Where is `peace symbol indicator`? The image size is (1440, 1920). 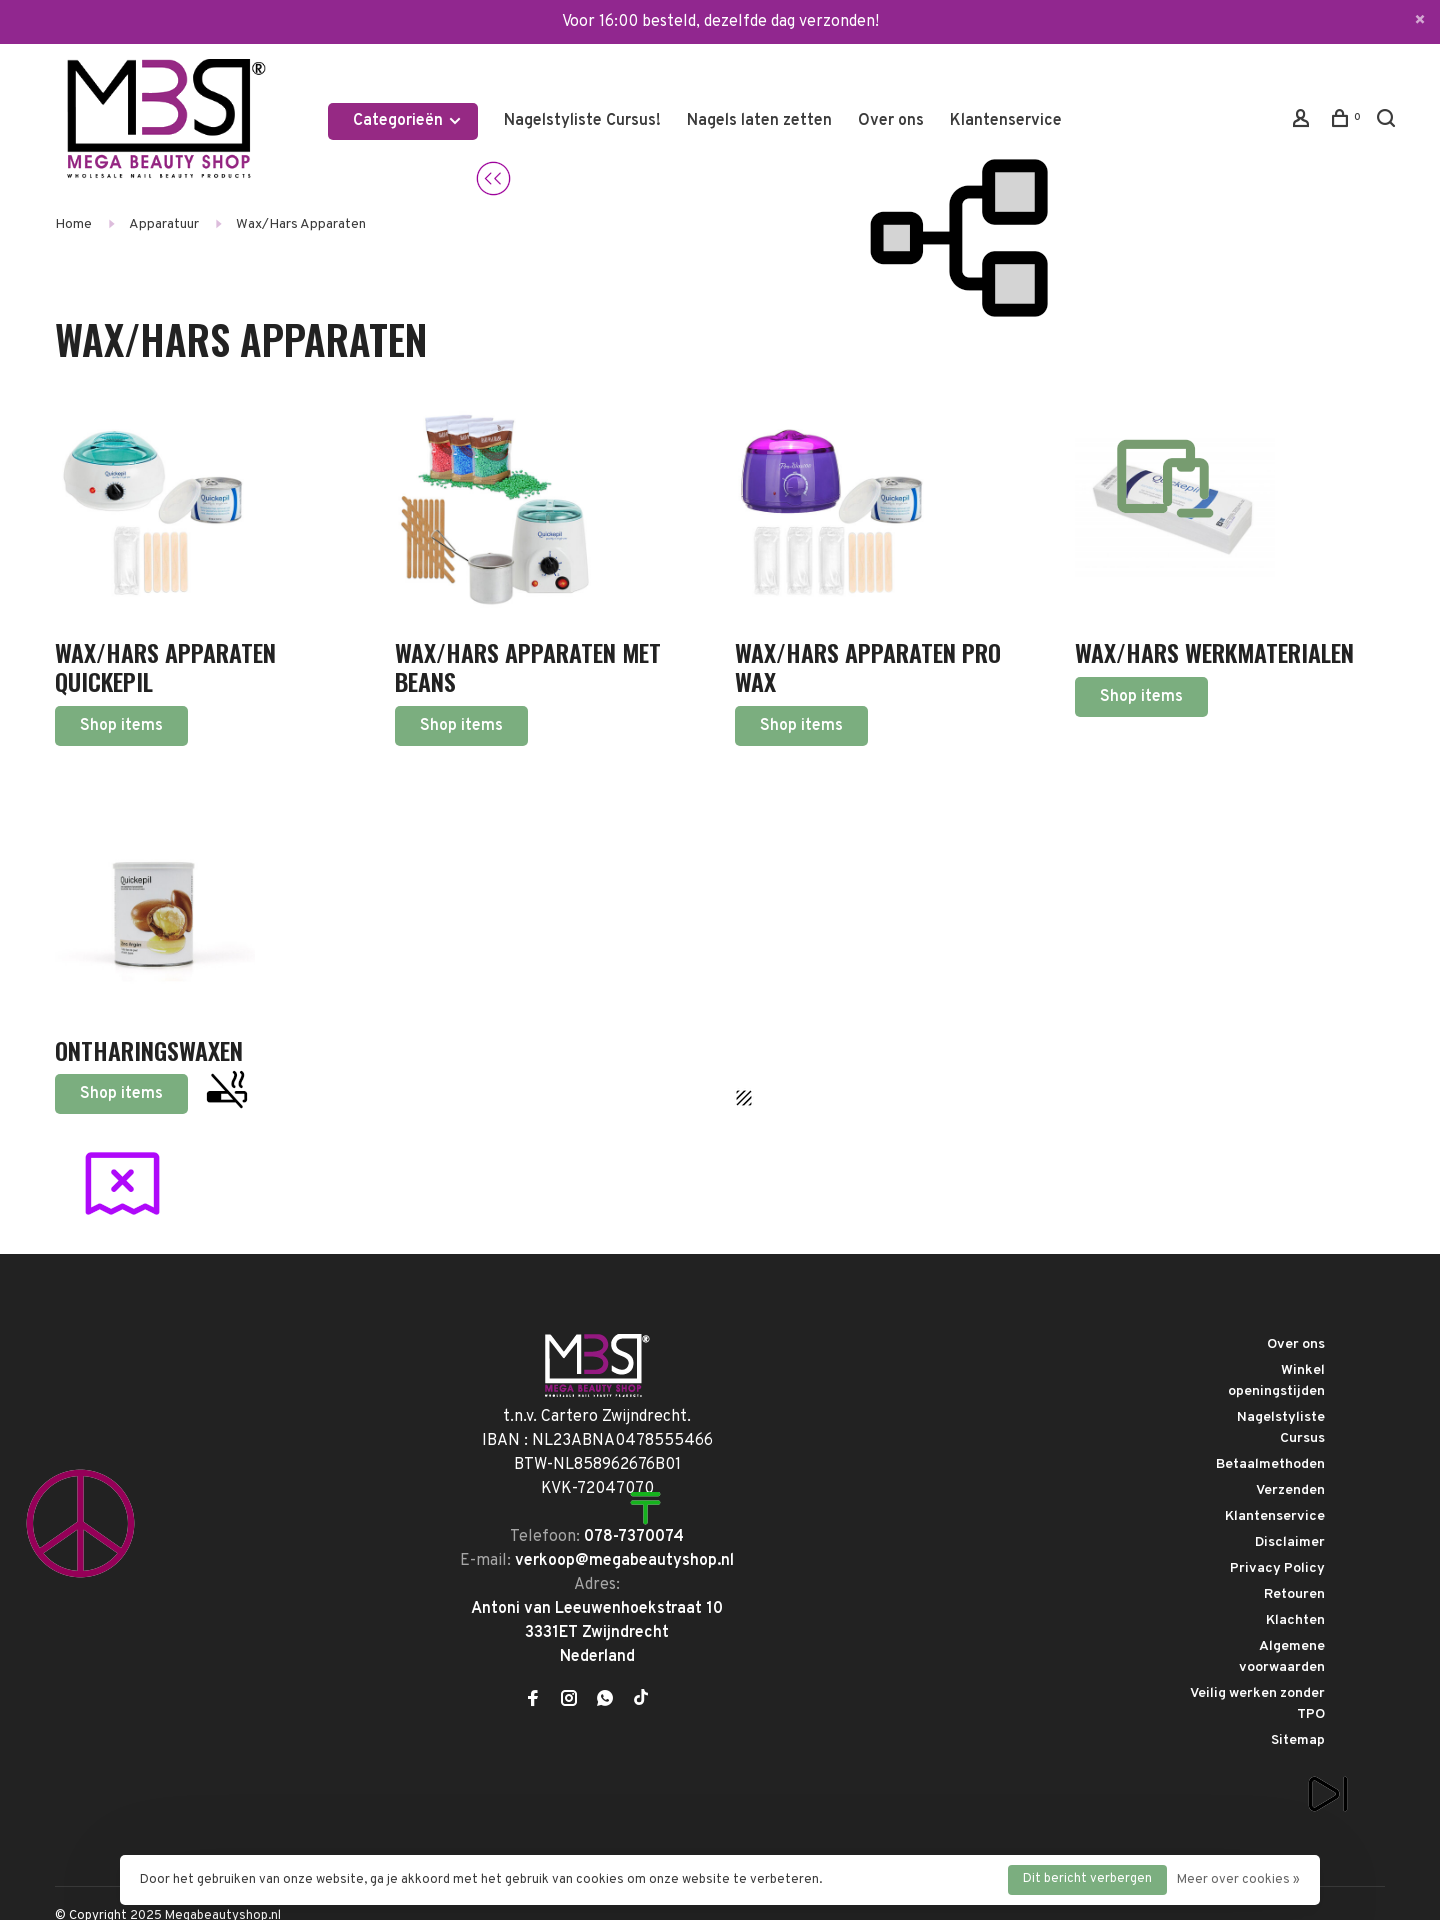
peace symbol indicator is located at coordinates (80, 1523).